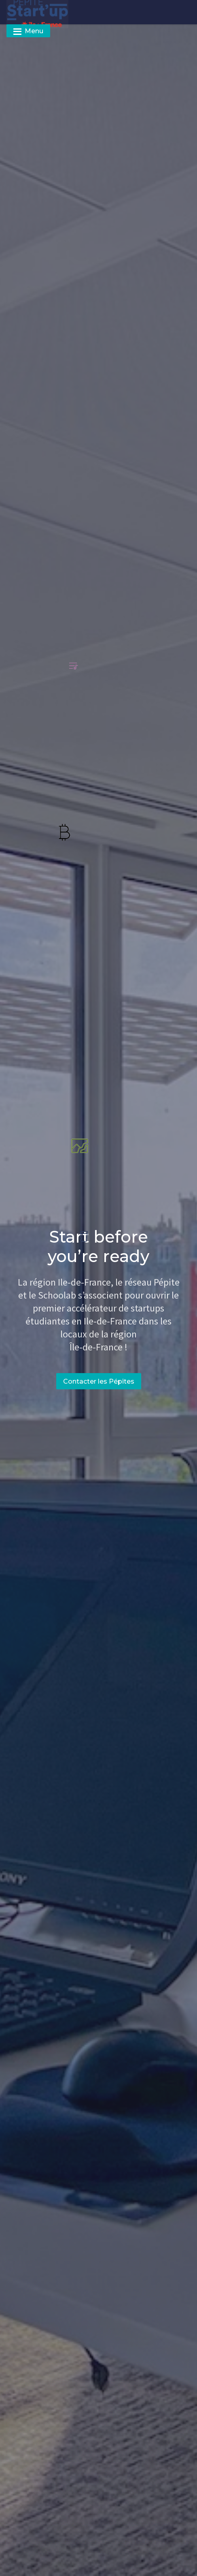 The image size is (197, 2576). I want to click on view nearby bars or pubs, so click(84, 1236).